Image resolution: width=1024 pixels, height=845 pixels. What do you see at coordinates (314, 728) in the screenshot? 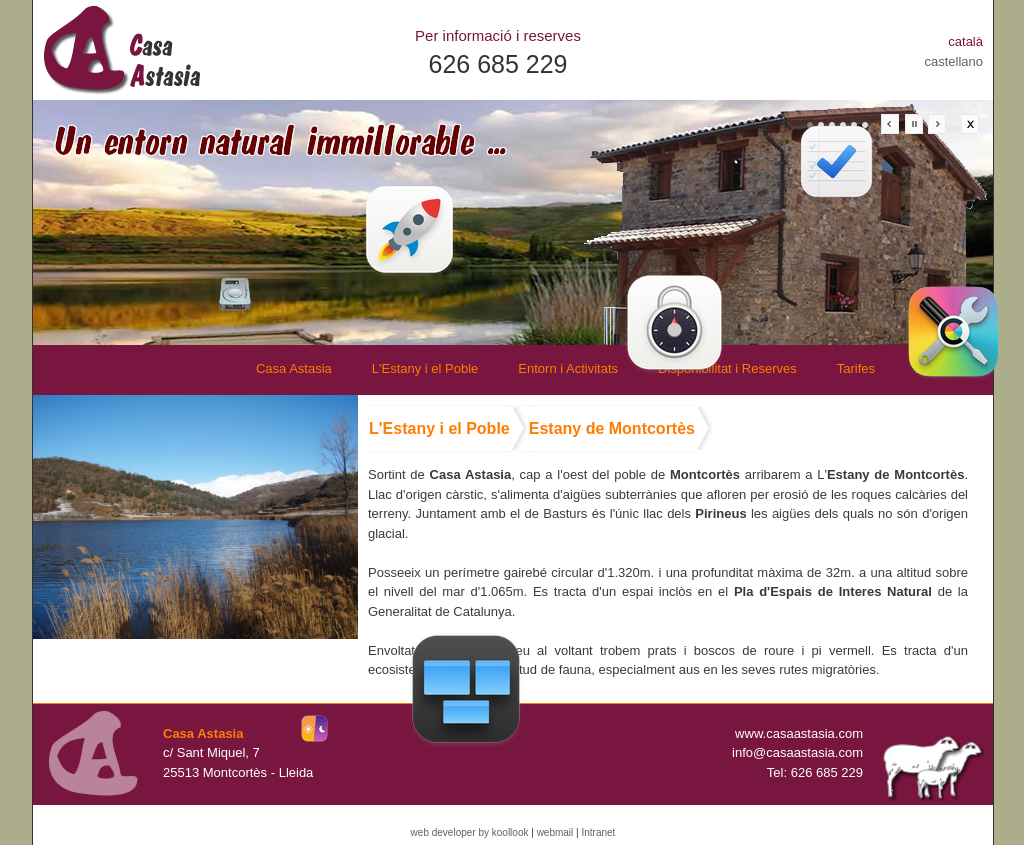
I see `open dynamic wallpaper settings` at bounding box center [314, 728].